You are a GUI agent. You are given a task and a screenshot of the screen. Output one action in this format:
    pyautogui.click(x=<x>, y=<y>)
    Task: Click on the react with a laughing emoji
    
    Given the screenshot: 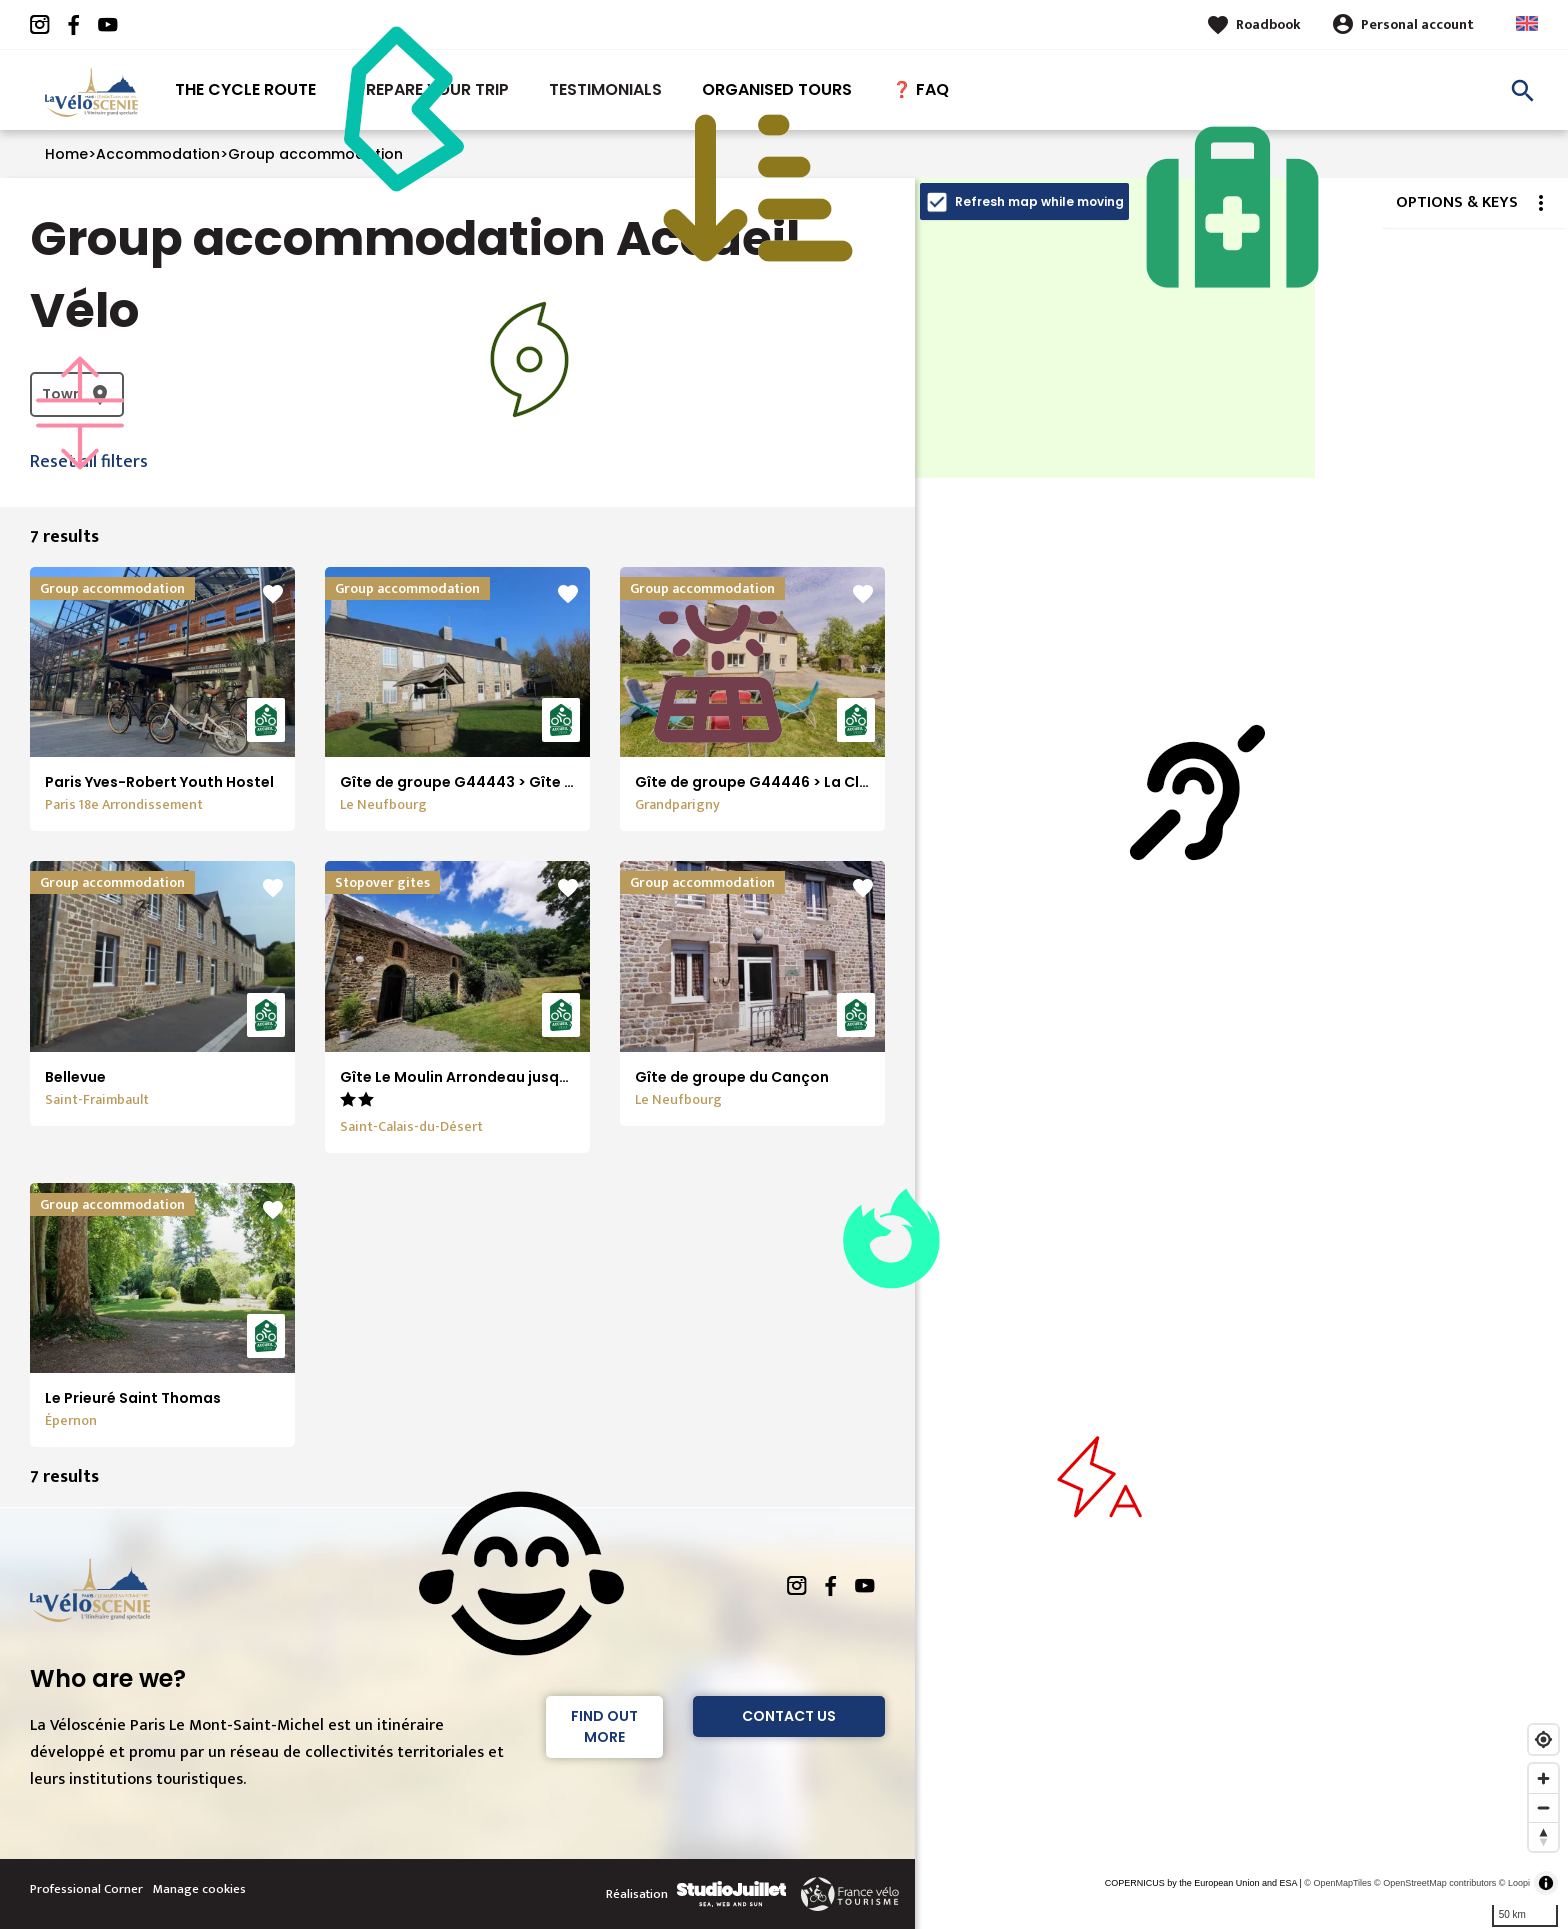 What is the action you would take?
    pyautogui.click(x=521, y=1573)
    